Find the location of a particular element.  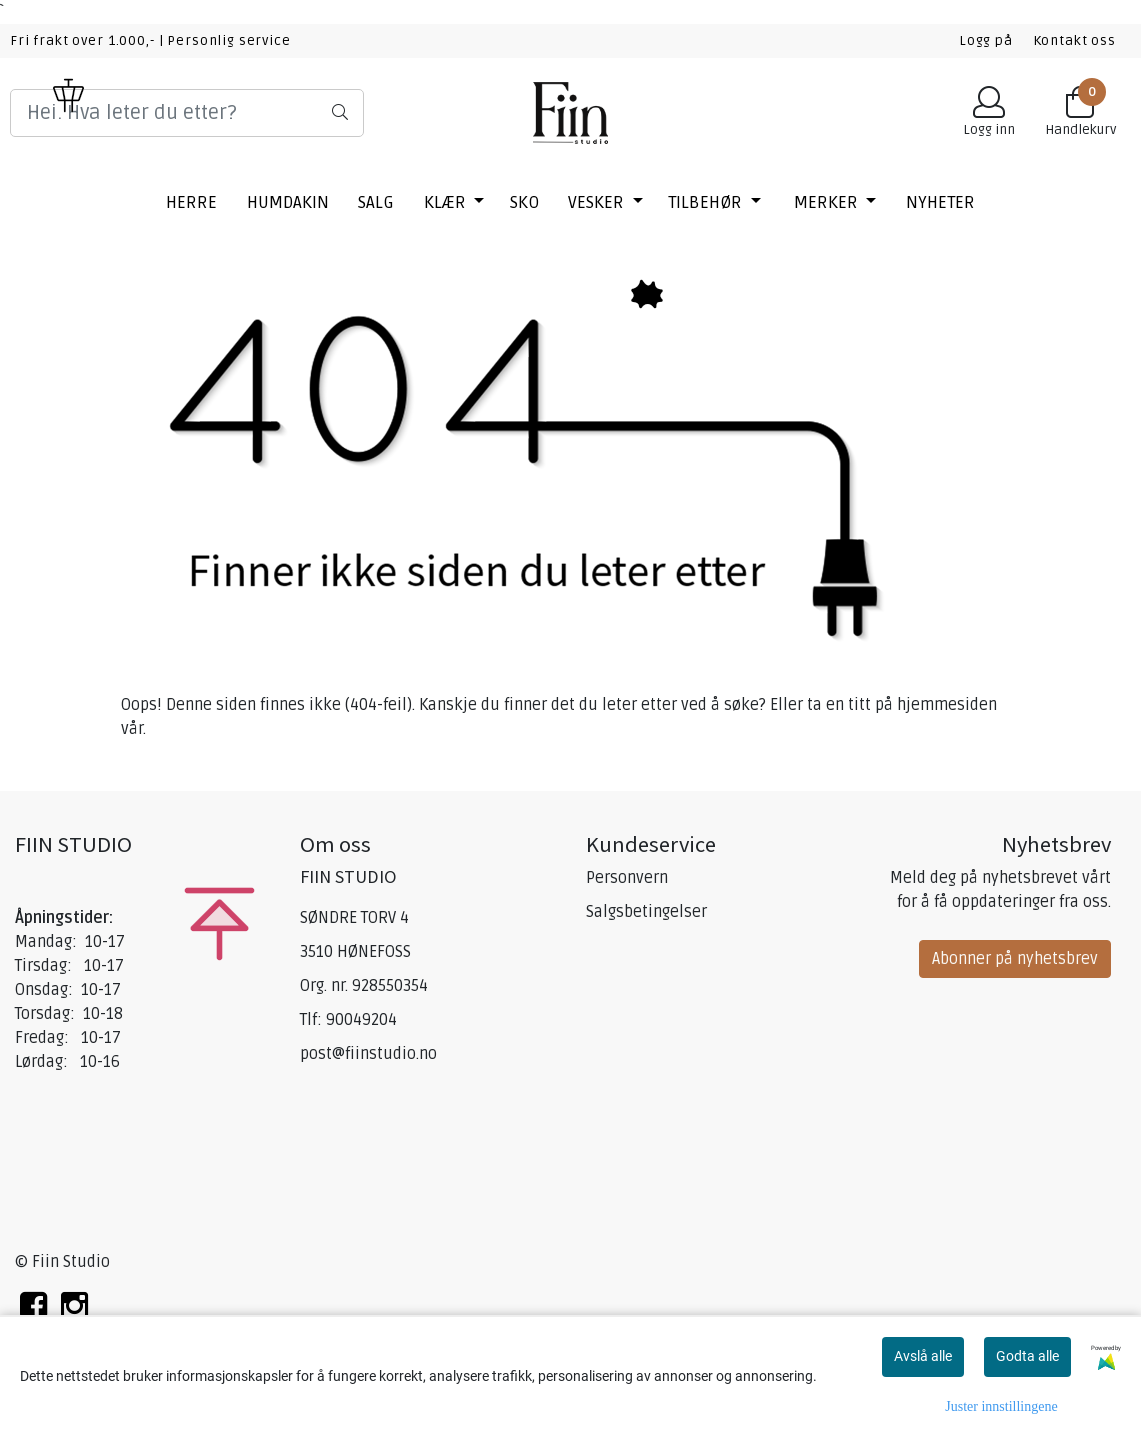

indicates an explosion or impact event is located at coordinates (647, 294).